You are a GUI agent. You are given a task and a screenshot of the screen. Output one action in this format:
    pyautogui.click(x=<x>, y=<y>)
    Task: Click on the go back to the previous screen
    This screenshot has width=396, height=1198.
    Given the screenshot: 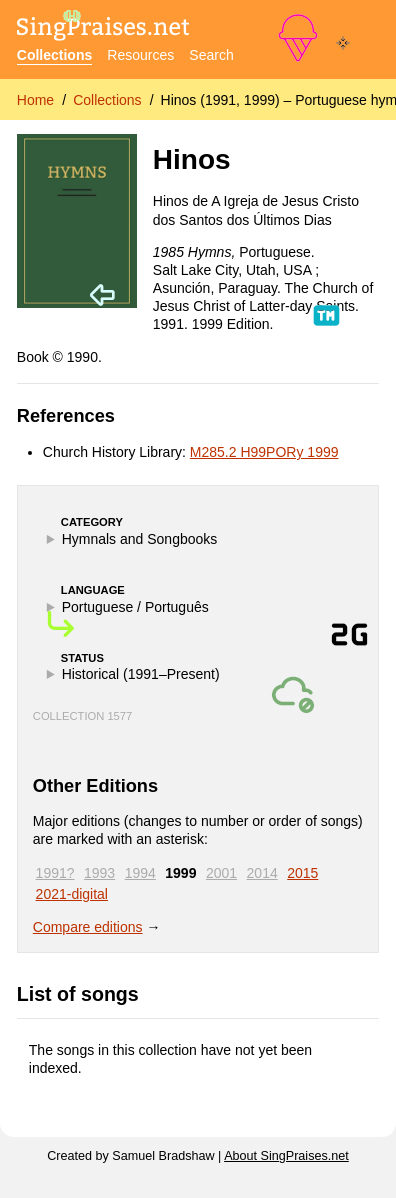 What is the action you would take?
    pyautogui.click(x=102, y=295)
    